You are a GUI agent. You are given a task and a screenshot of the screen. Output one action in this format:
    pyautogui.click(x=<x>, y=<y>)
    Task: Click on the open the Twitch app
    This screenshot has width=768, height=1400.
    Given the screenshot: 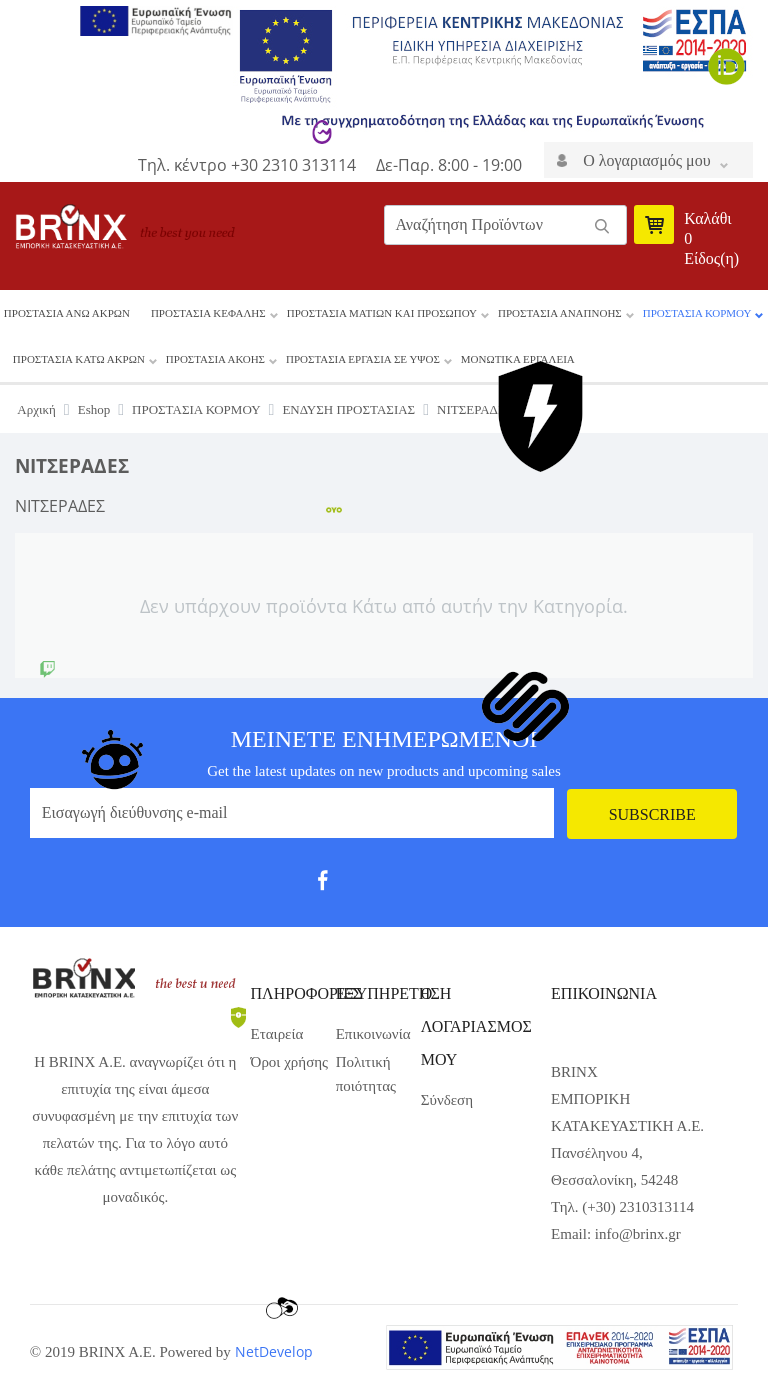 What is the action you would take?
    pyautogui.click(x=47, y=669)
    